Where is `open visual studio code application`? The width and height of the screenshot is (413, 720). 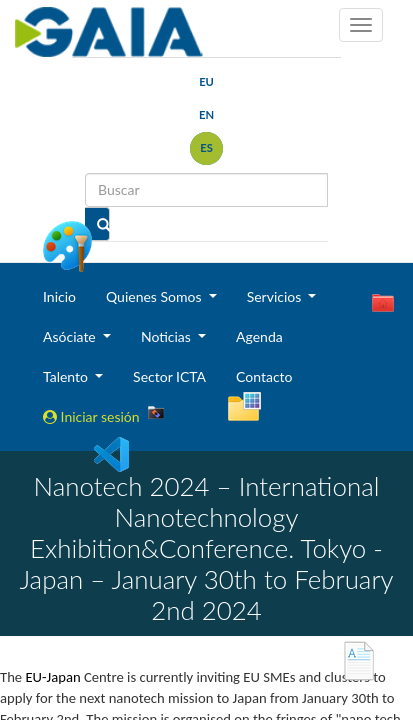 open visual studio code application is located at coordinates (111, 454).